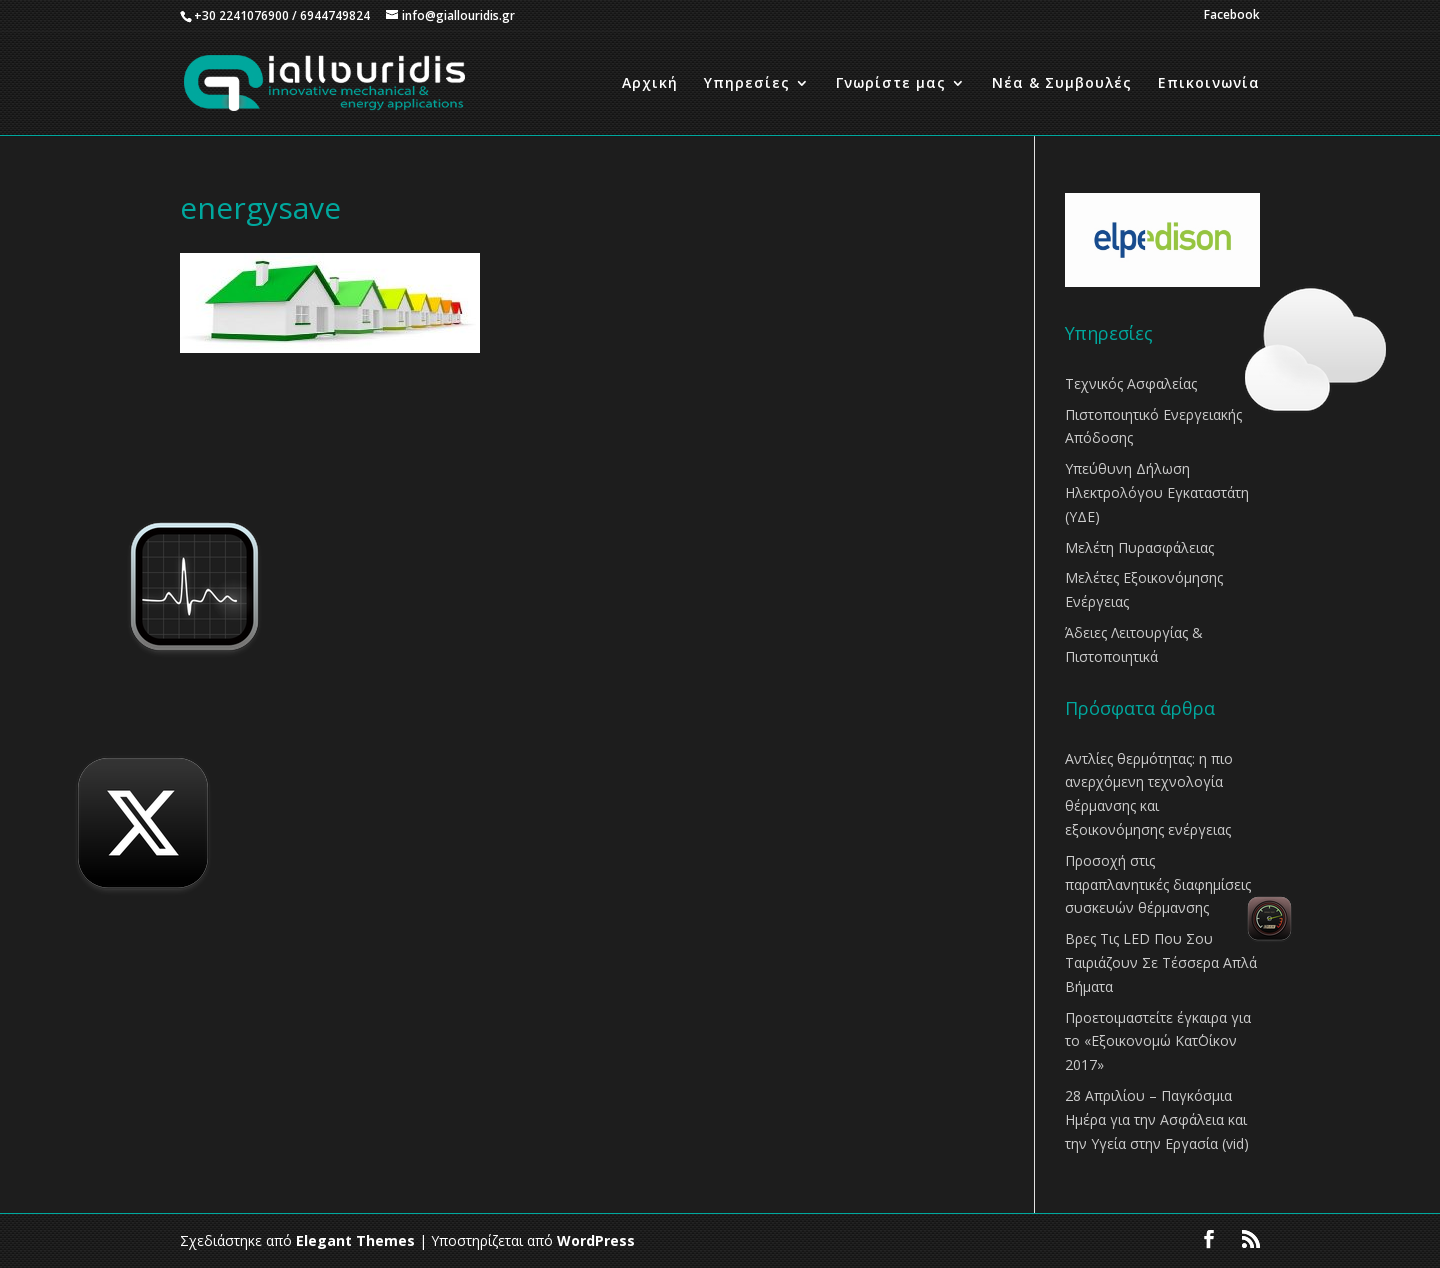  I want to click on open the X (formerly Twitter) app, so click(143, 823).